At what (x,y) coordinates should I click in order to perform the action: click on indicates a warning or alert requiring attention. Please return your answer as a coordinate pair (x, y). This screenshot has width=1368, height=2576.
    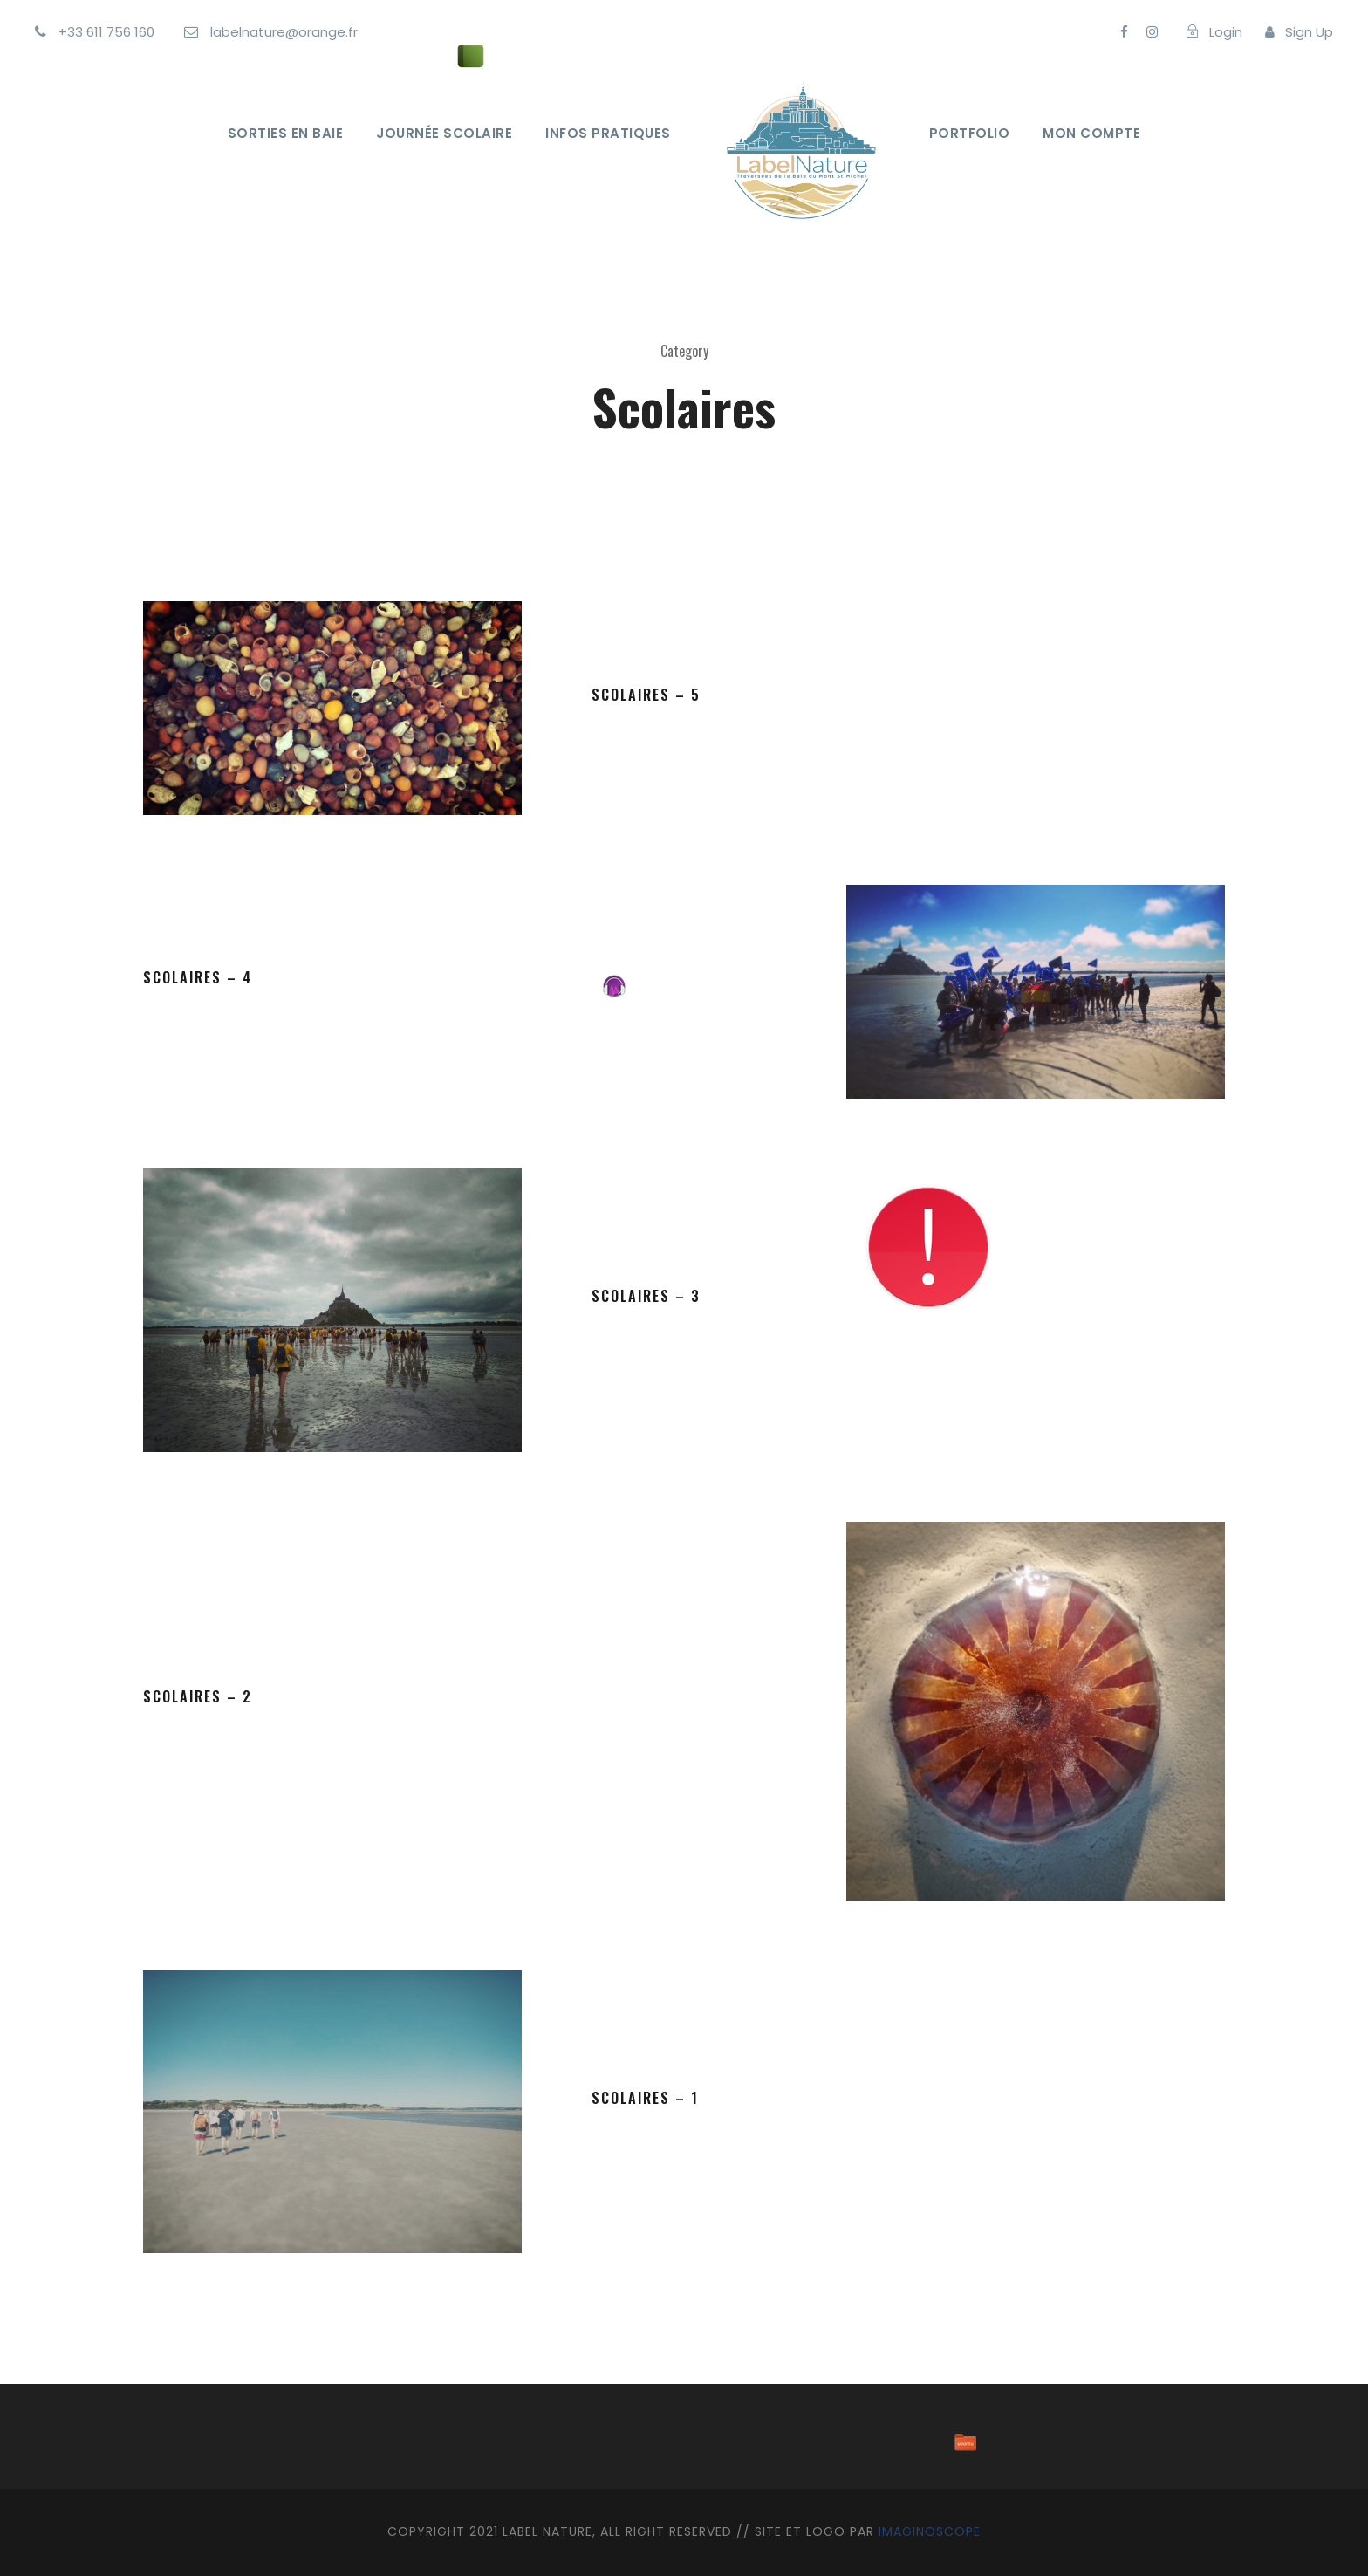
    Looking at the image, I should click on (928, 1247).